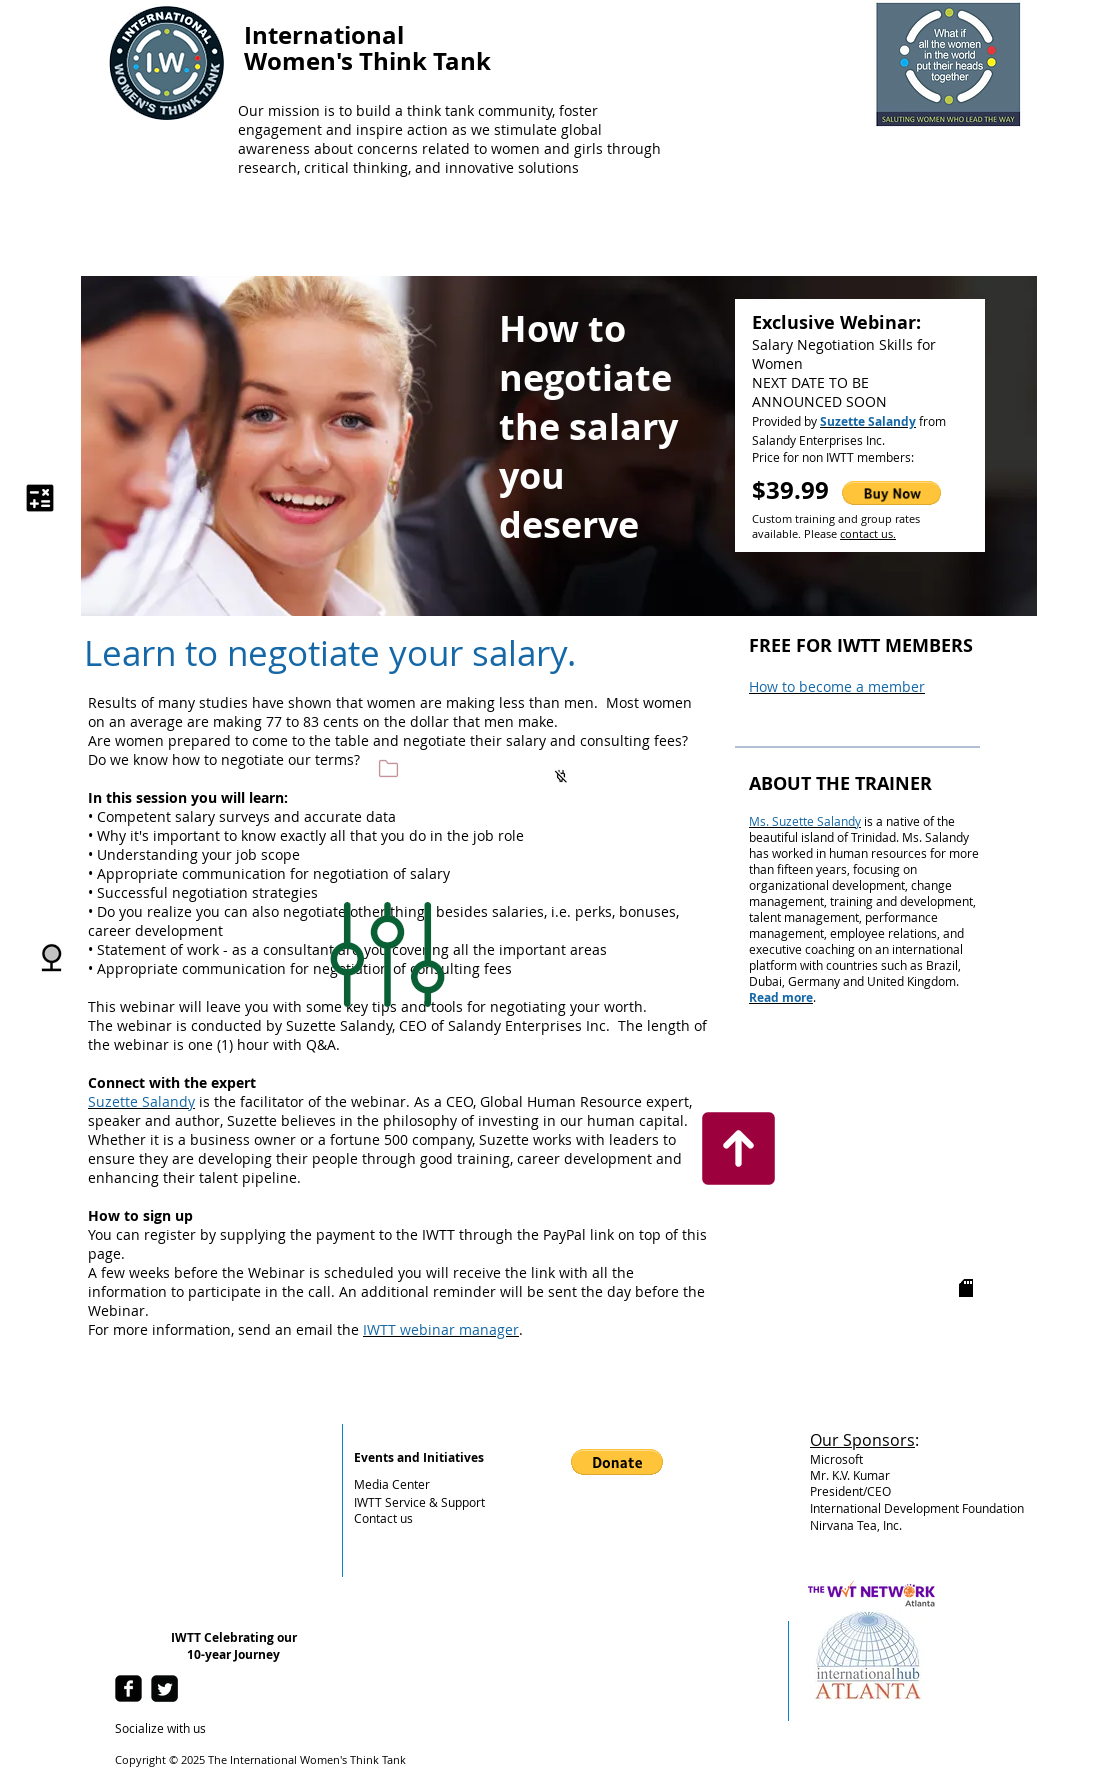  What do you see at coordinates (51, 957) in the screenshot?
I see `view nature or outdoor photos` at bounding box center [51, 957].